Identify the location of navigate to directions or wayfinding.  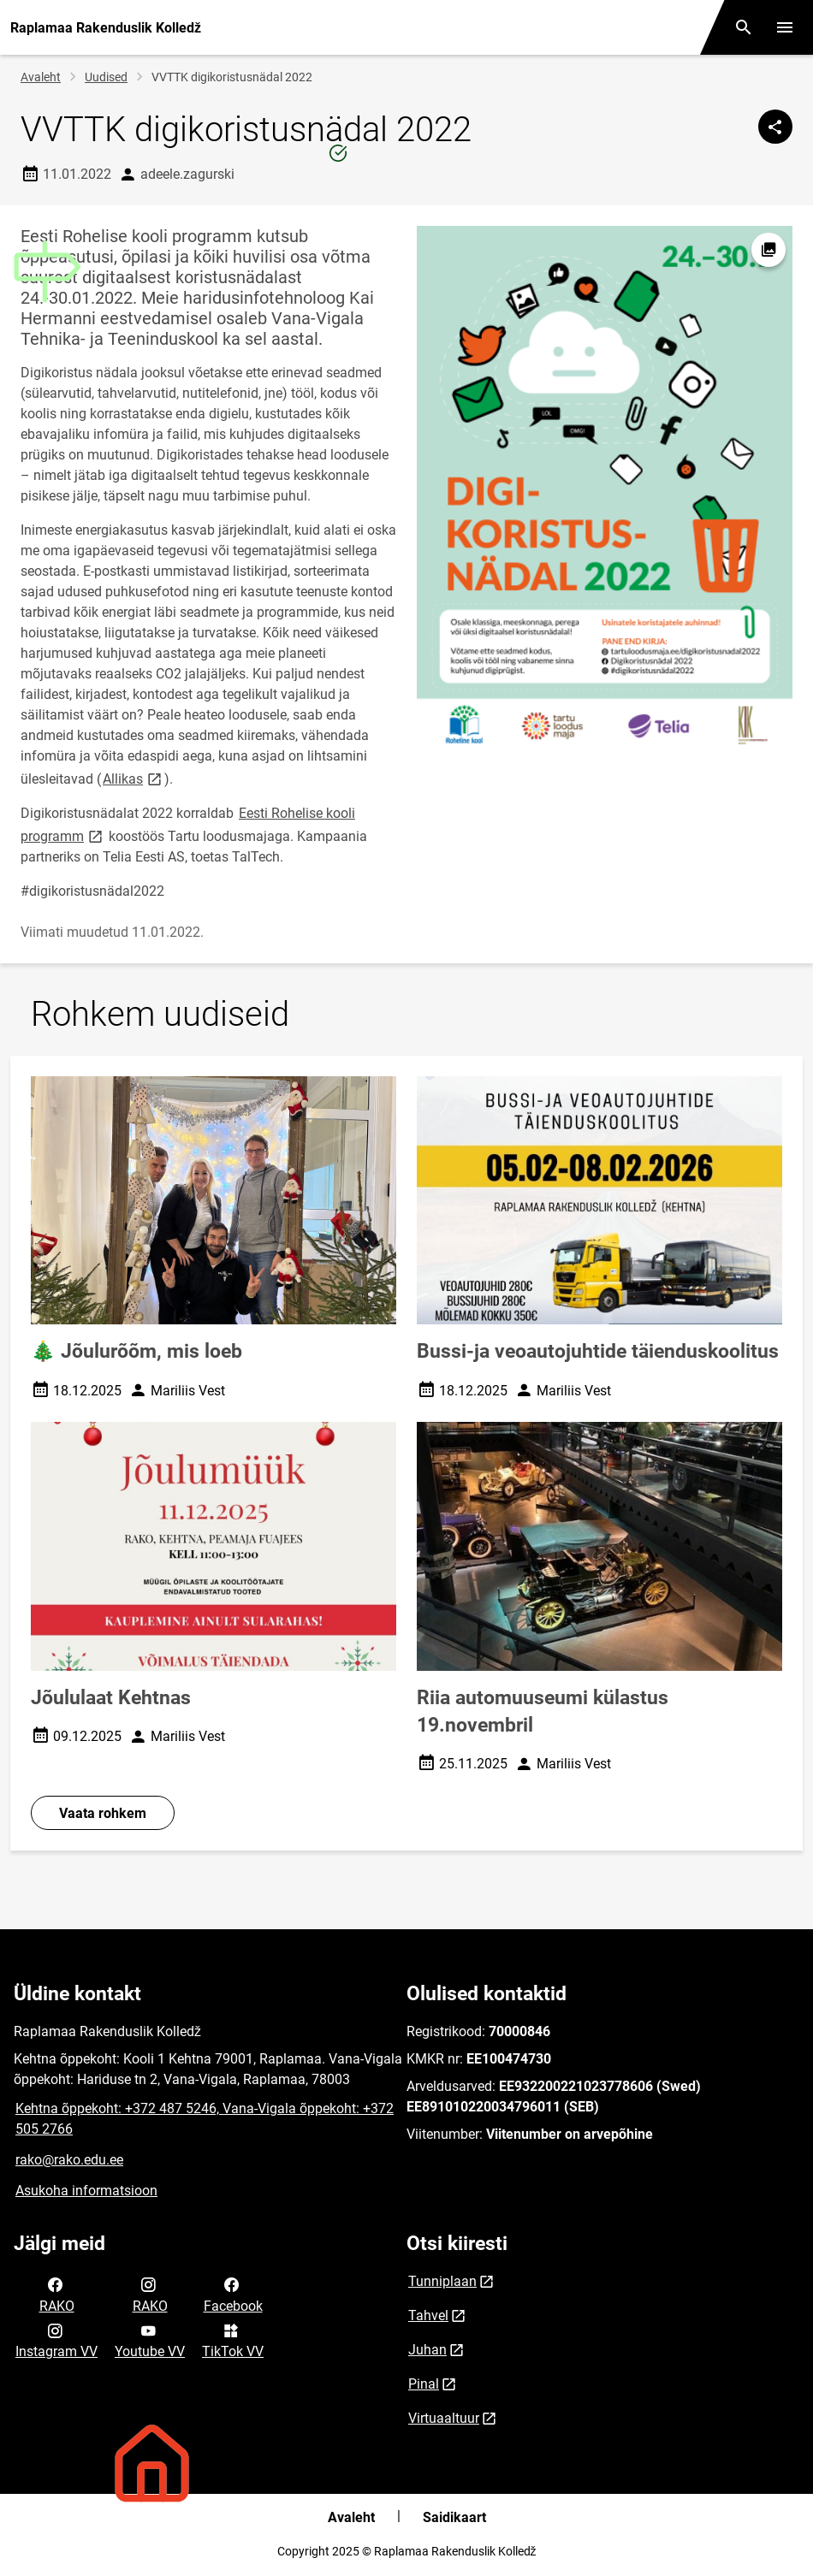
(45, 271).